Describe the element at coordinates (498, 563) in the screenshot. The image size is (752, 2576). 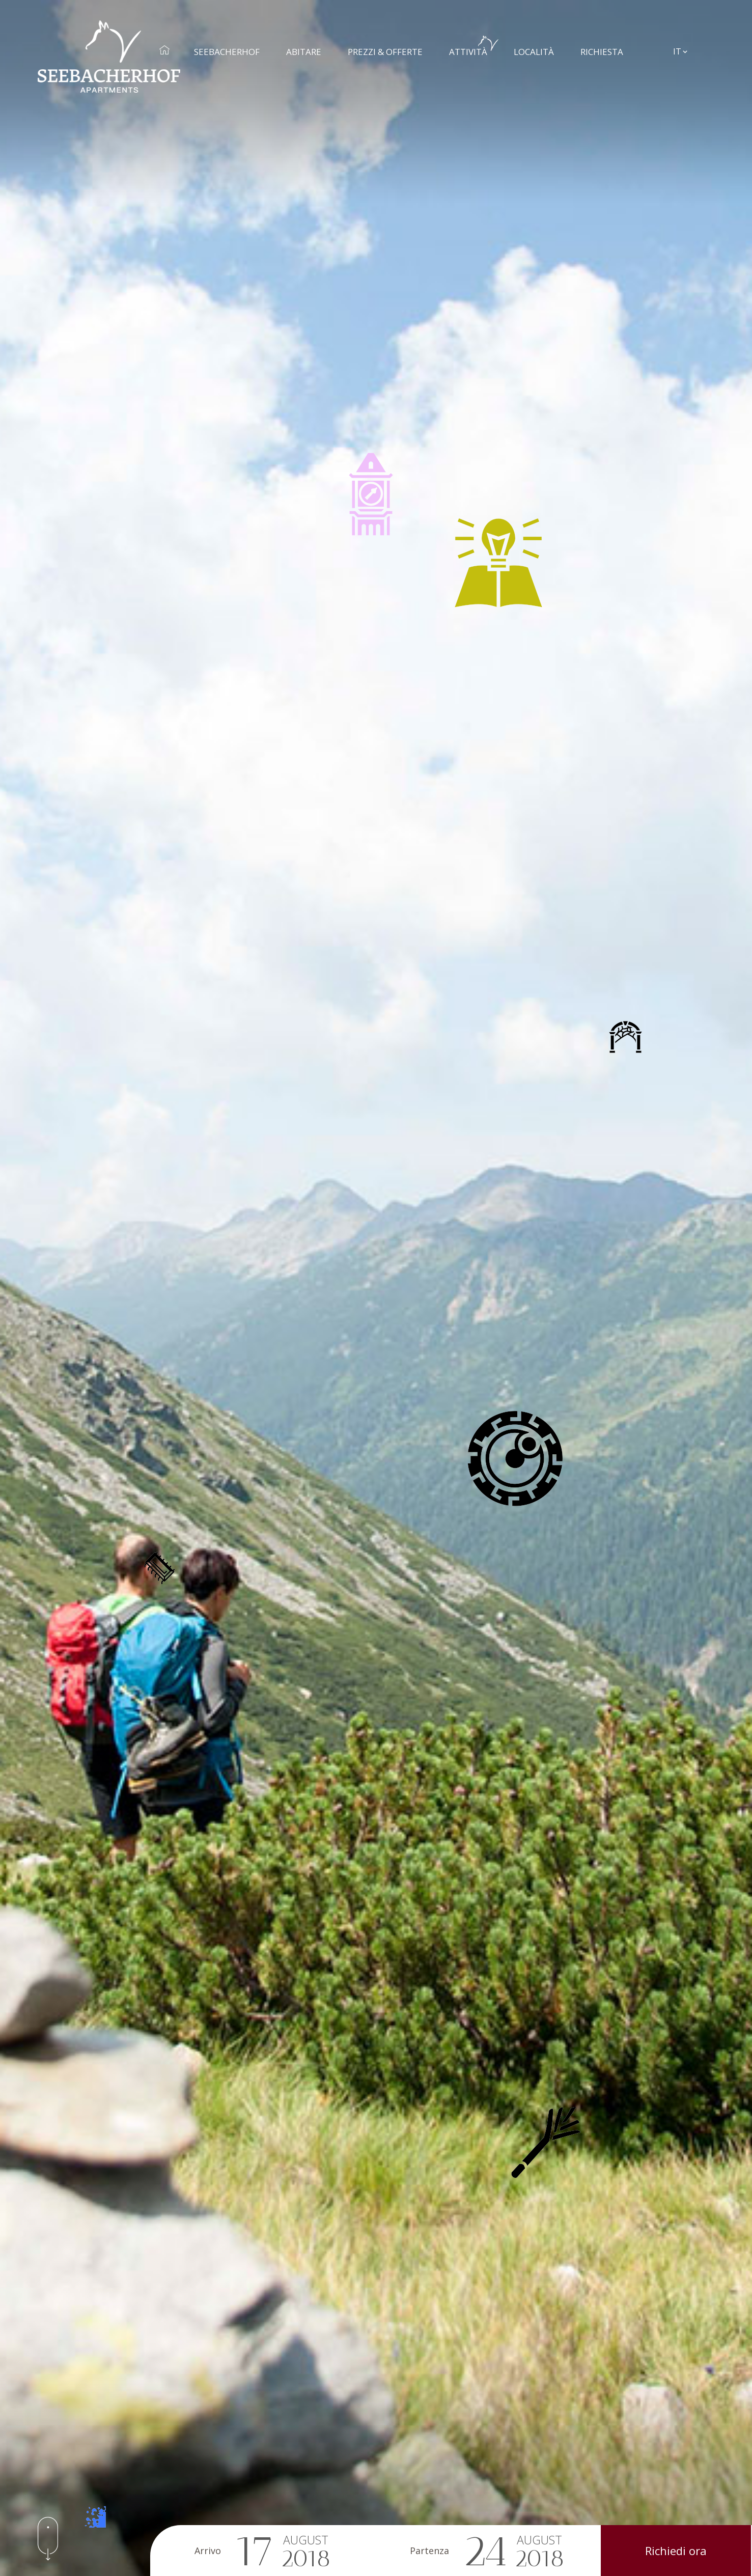
I see `get inspired with creative ideas or tips` at that location.